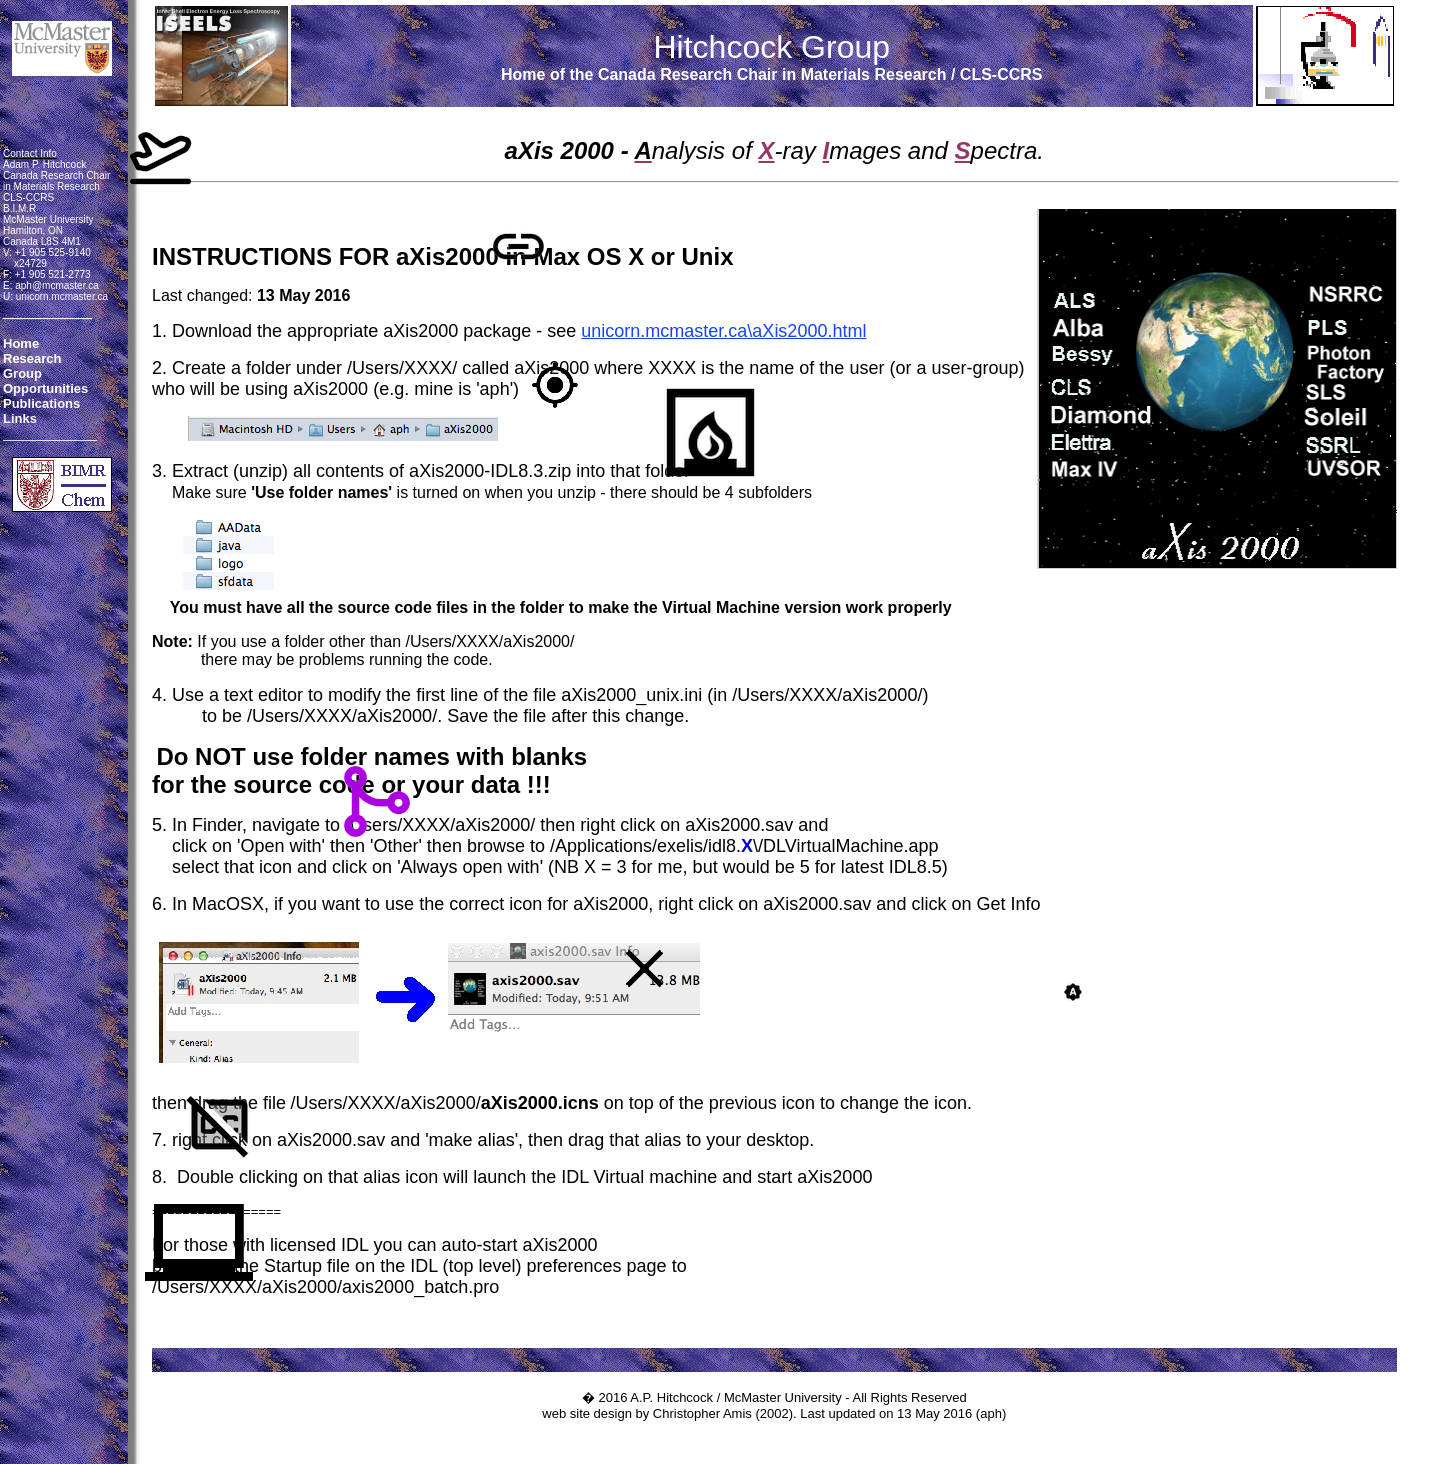  What do you see at coordinates (555, 385) in the screenshot?
I see `indicates GPS location is locked and active` at bounding box center [555, 385].